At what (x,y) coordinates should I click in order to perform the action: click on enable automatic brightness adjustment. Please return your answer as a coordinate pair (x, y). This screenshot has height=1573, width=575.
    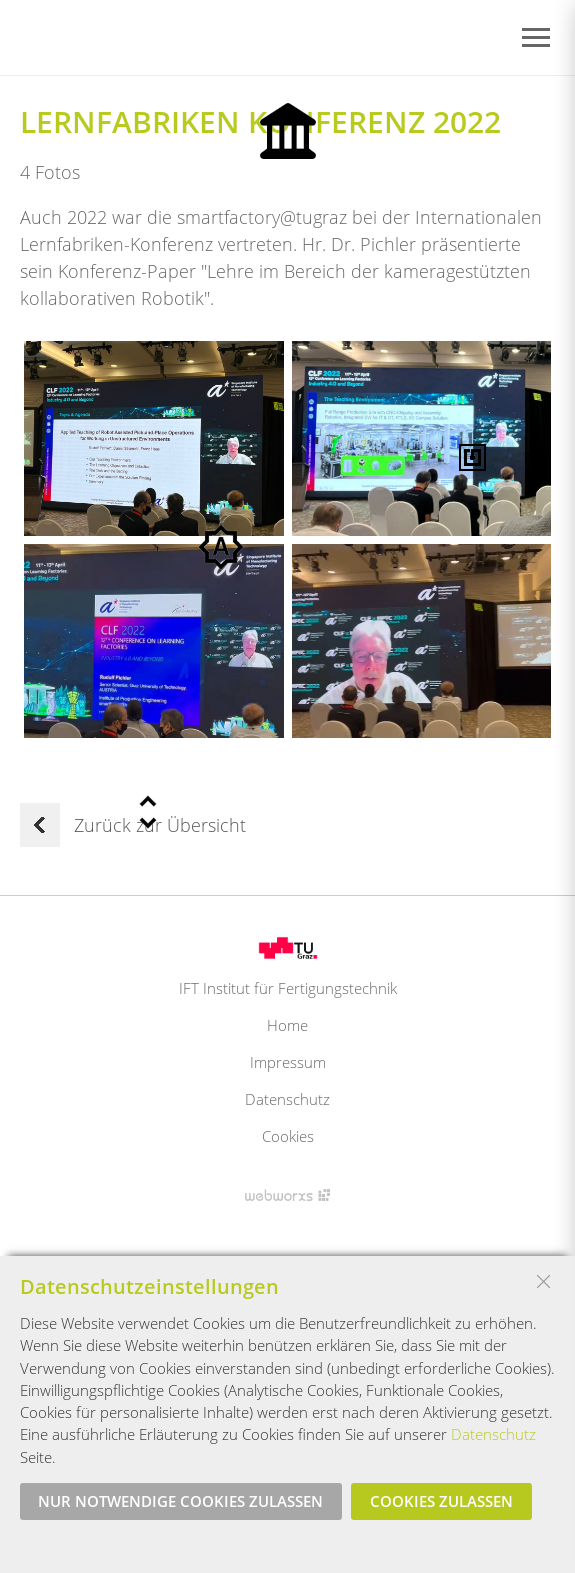
    Looking at the image, I should click on (221, 547).